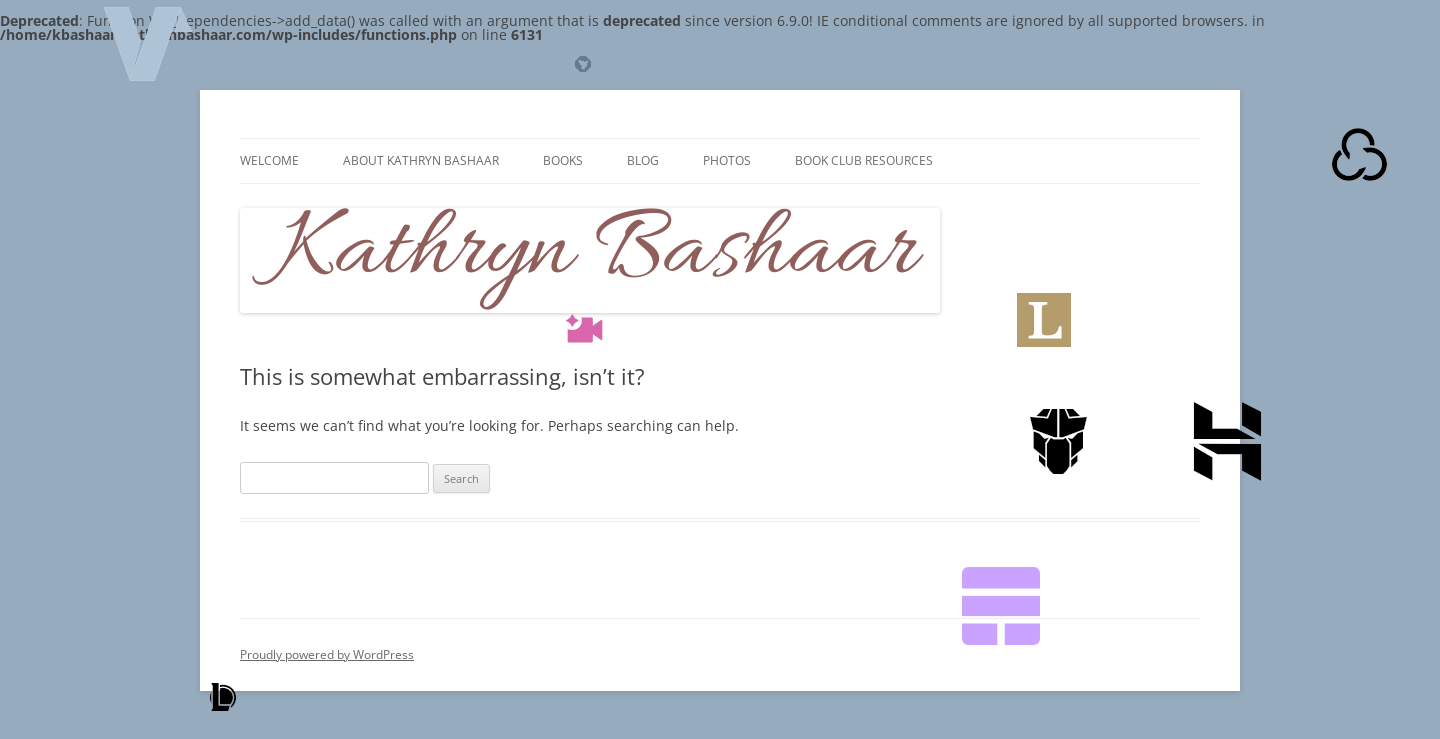 The image size is (1440, 739). What do you see at coordinates (1001, 606) in the screenshot?
I see `elastic stack logo` at bounding box center [1001, 606].